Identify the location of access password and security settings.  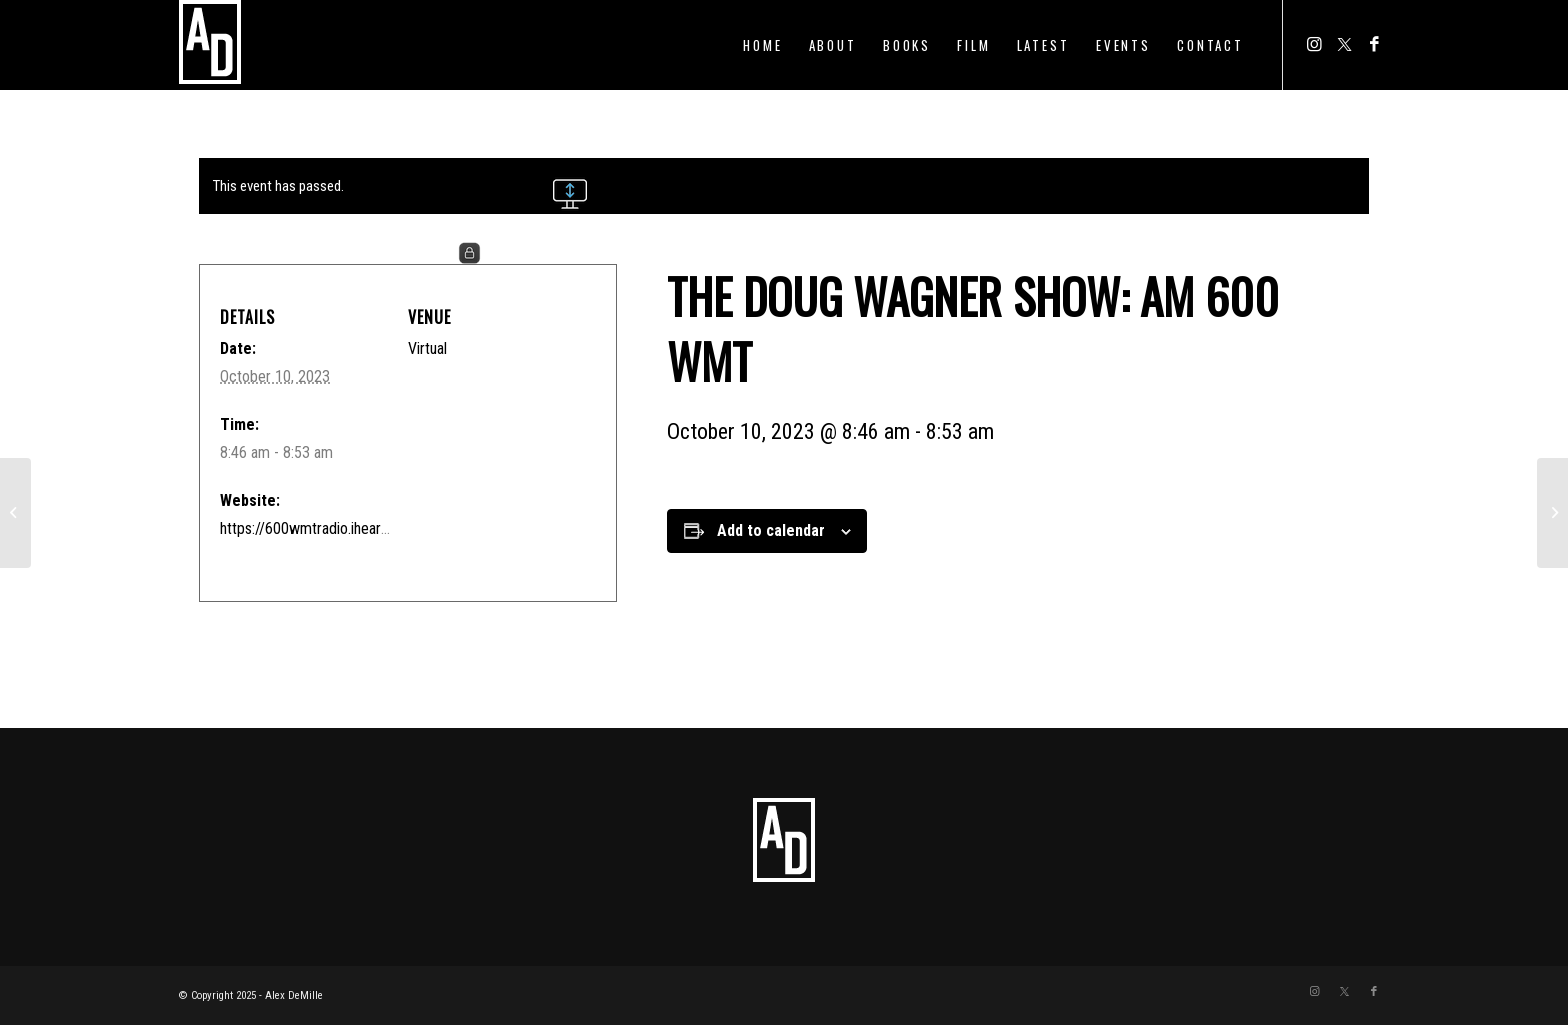
(469, 253).